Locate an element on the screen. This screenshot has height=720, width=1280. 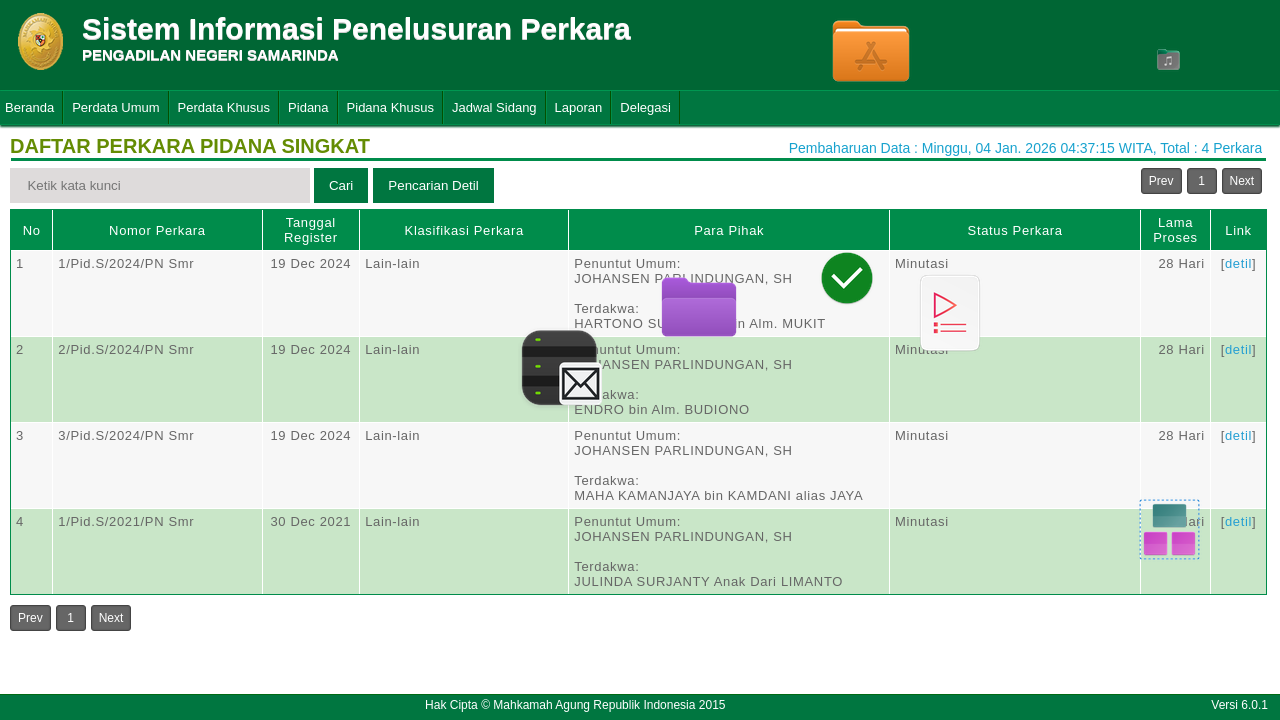
open templates folder is located at coordinates (871, 51).